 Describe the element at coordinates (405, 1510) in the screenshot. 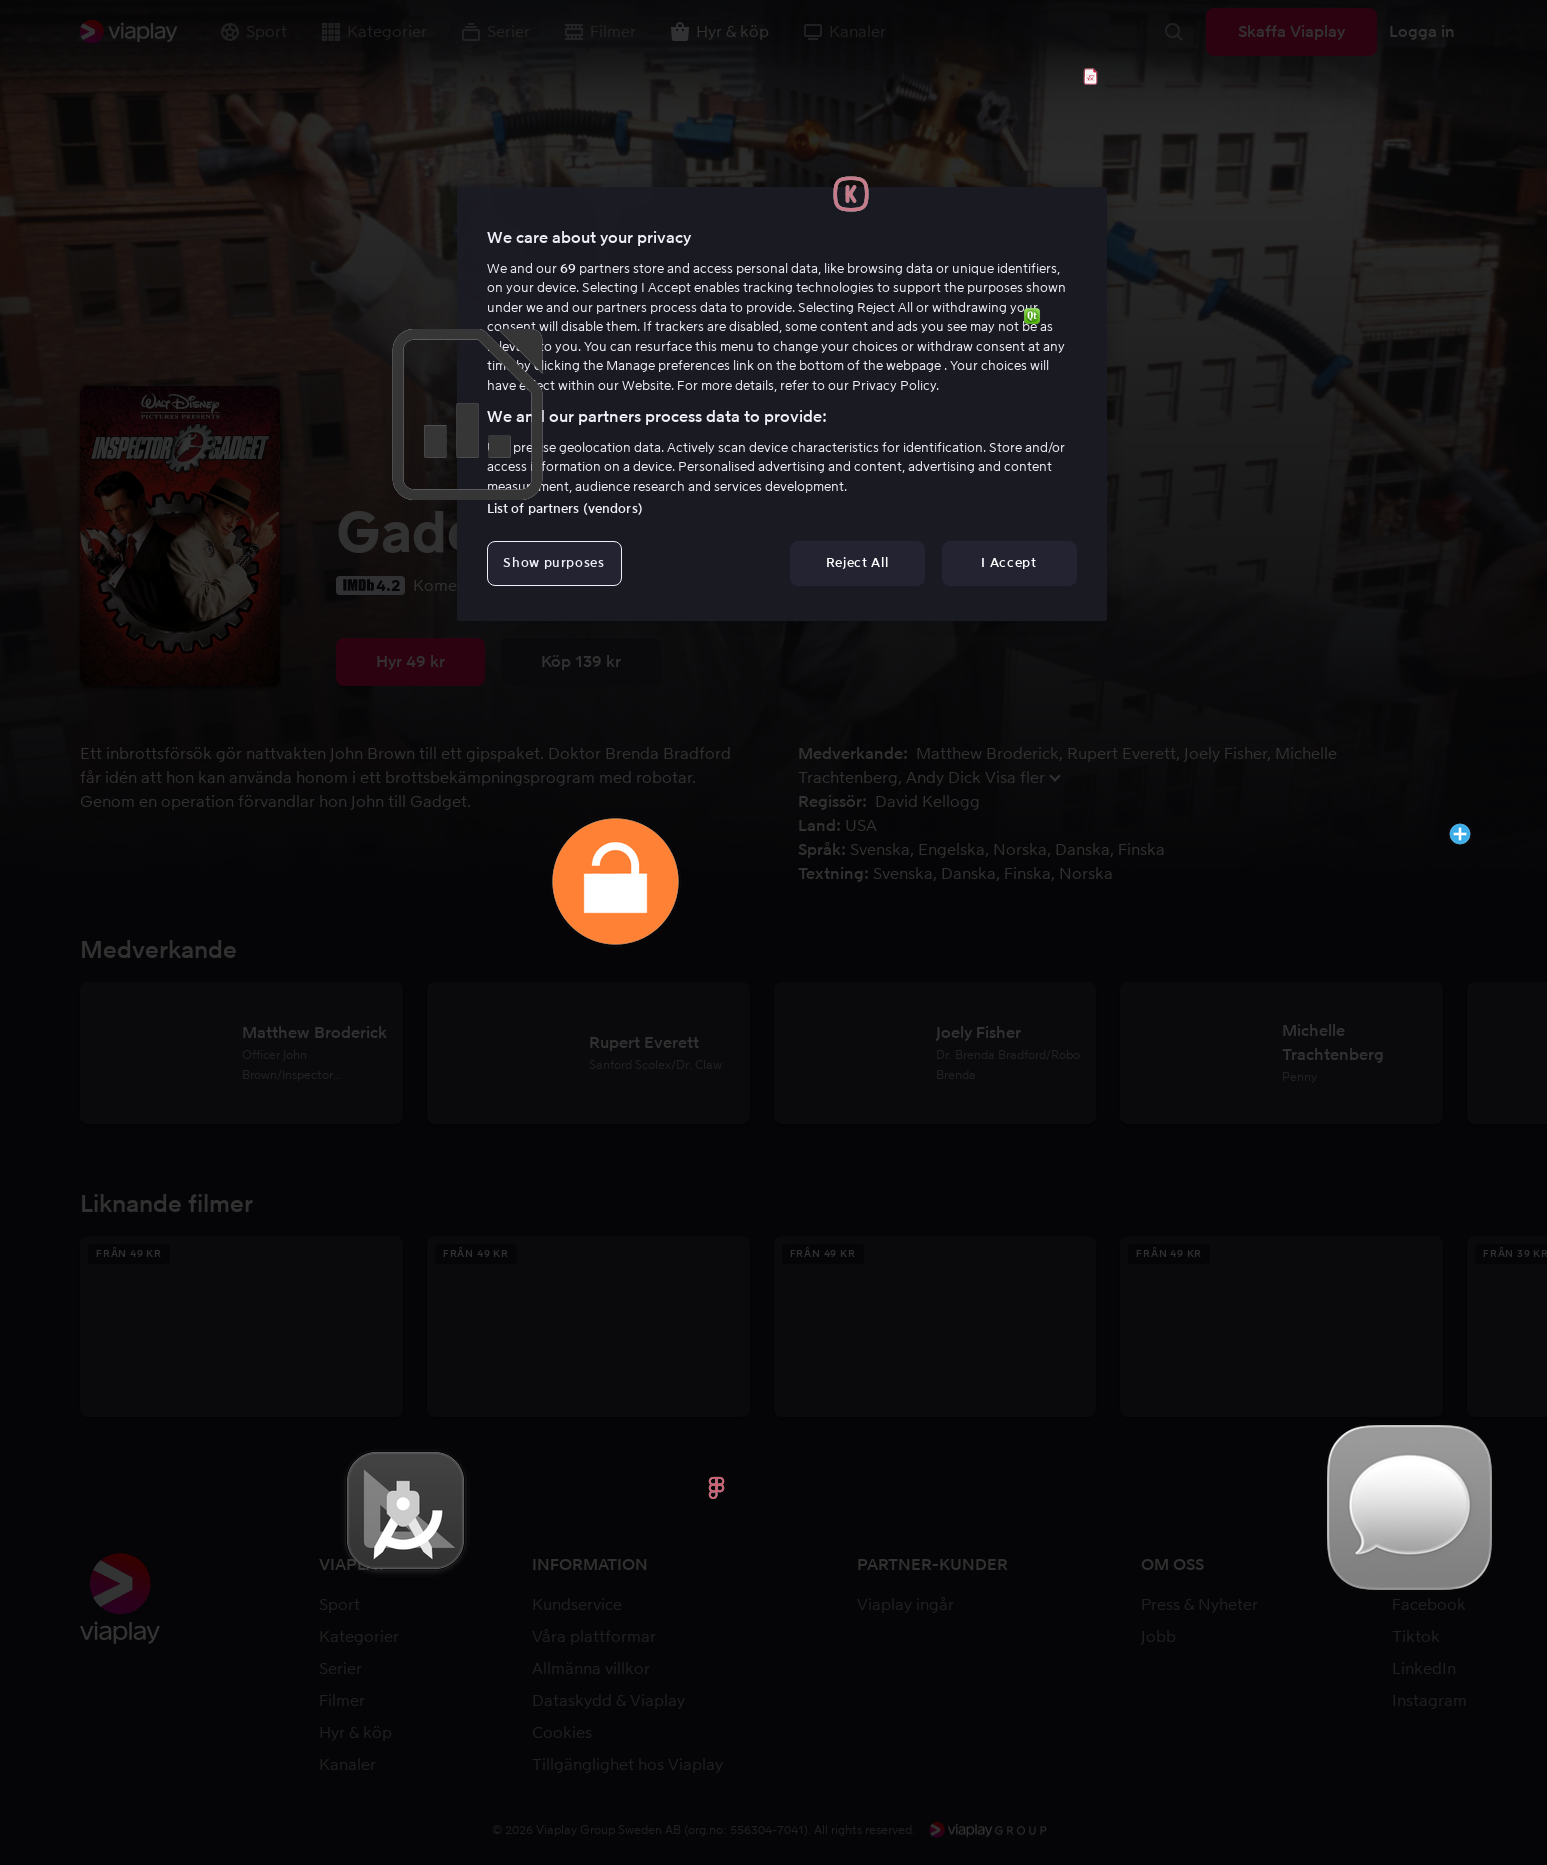

I see `open accessories or utility applications` at that location.